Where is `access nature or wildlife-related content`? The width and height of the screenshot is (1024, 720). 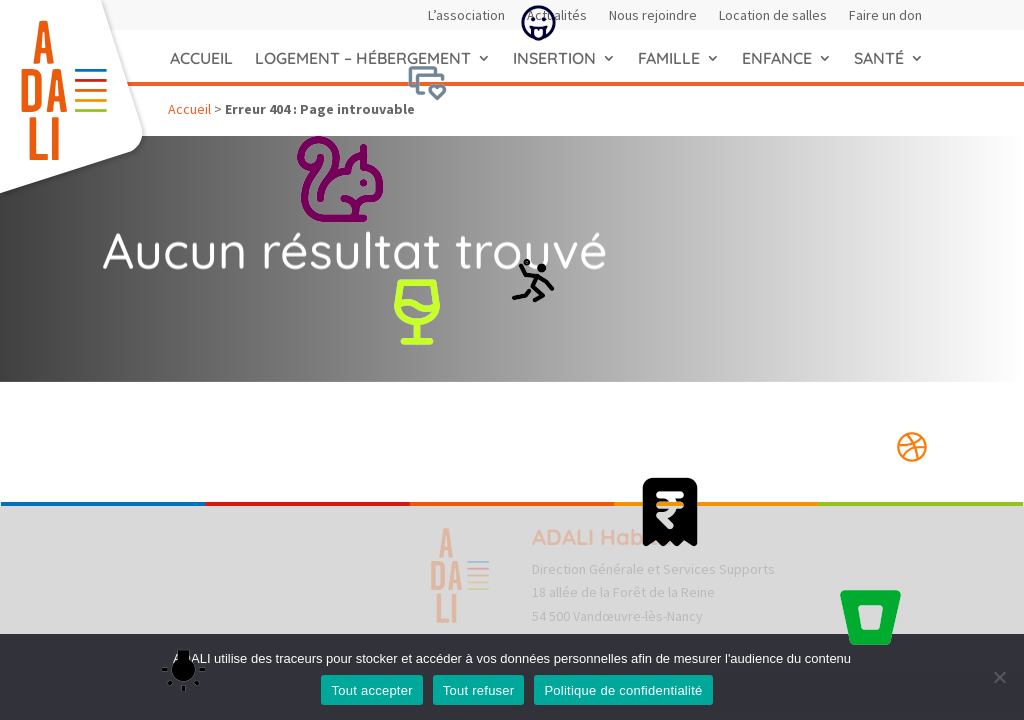
access nature or wildlife-related content is located at coordinates (340, 179).